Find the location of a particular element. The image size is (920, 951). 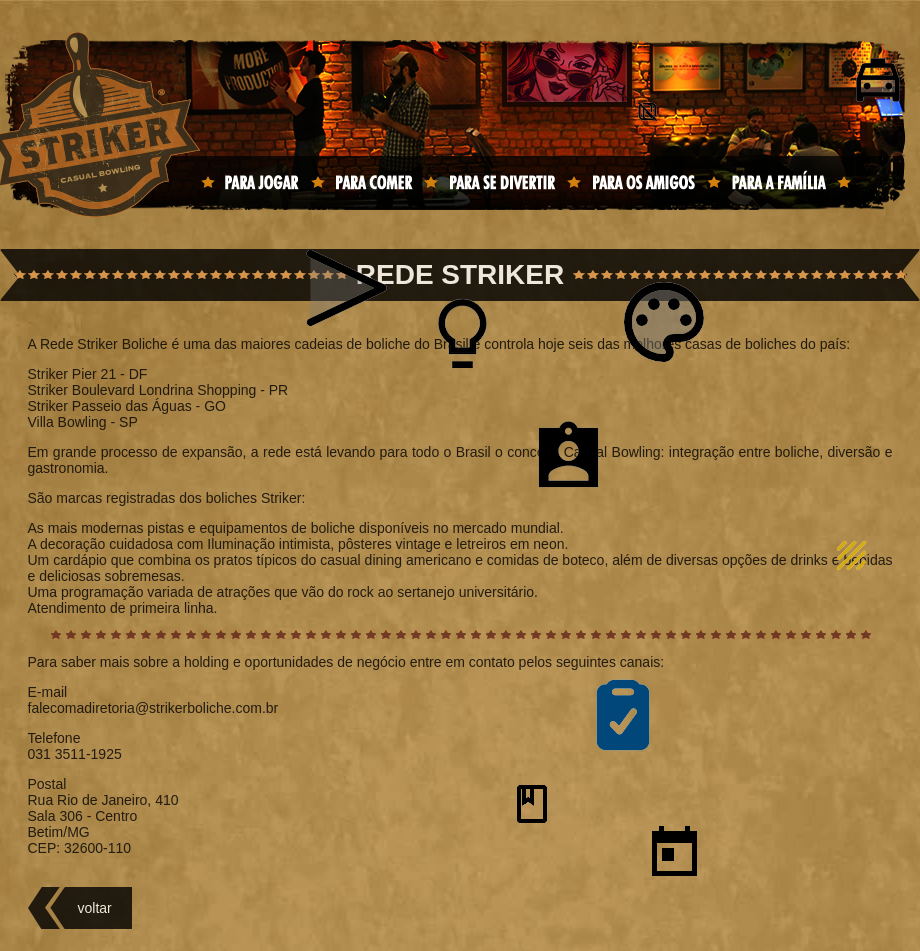

view tips or suggestions is located at coordinates (462, 333).